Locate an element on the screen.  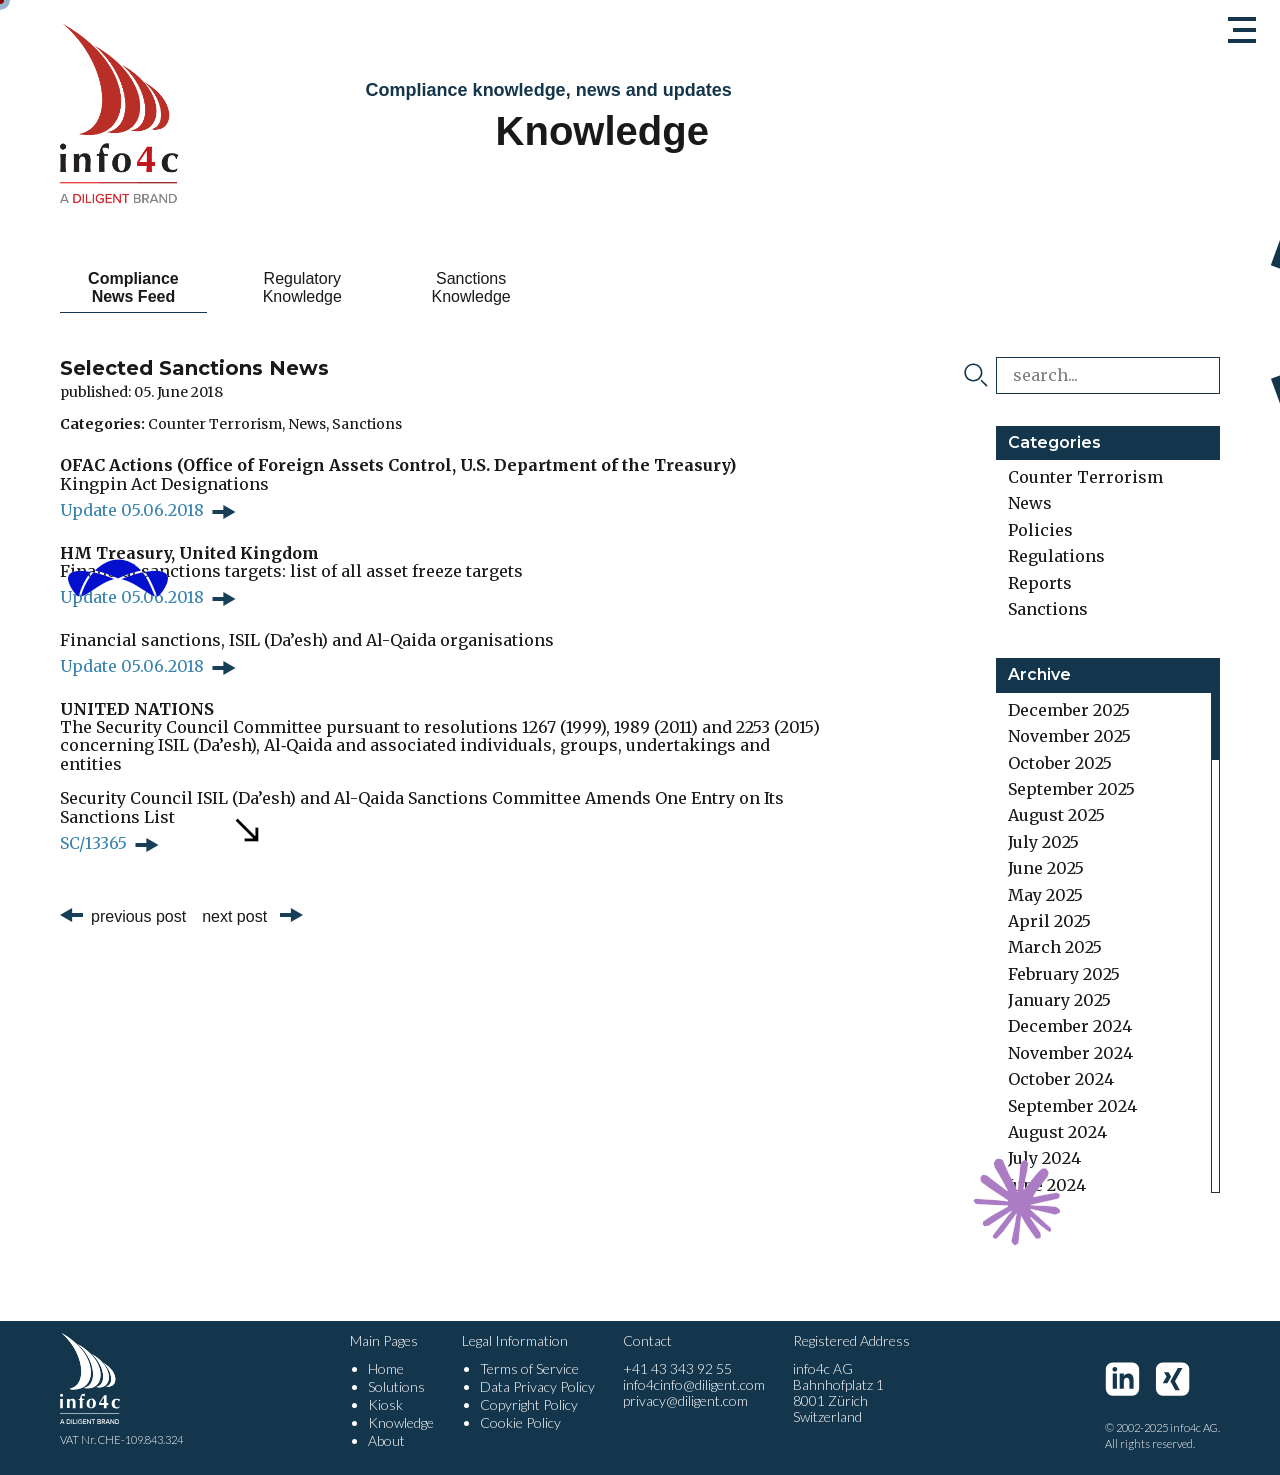
navigate to next section below is located at coordinates (247, 830).